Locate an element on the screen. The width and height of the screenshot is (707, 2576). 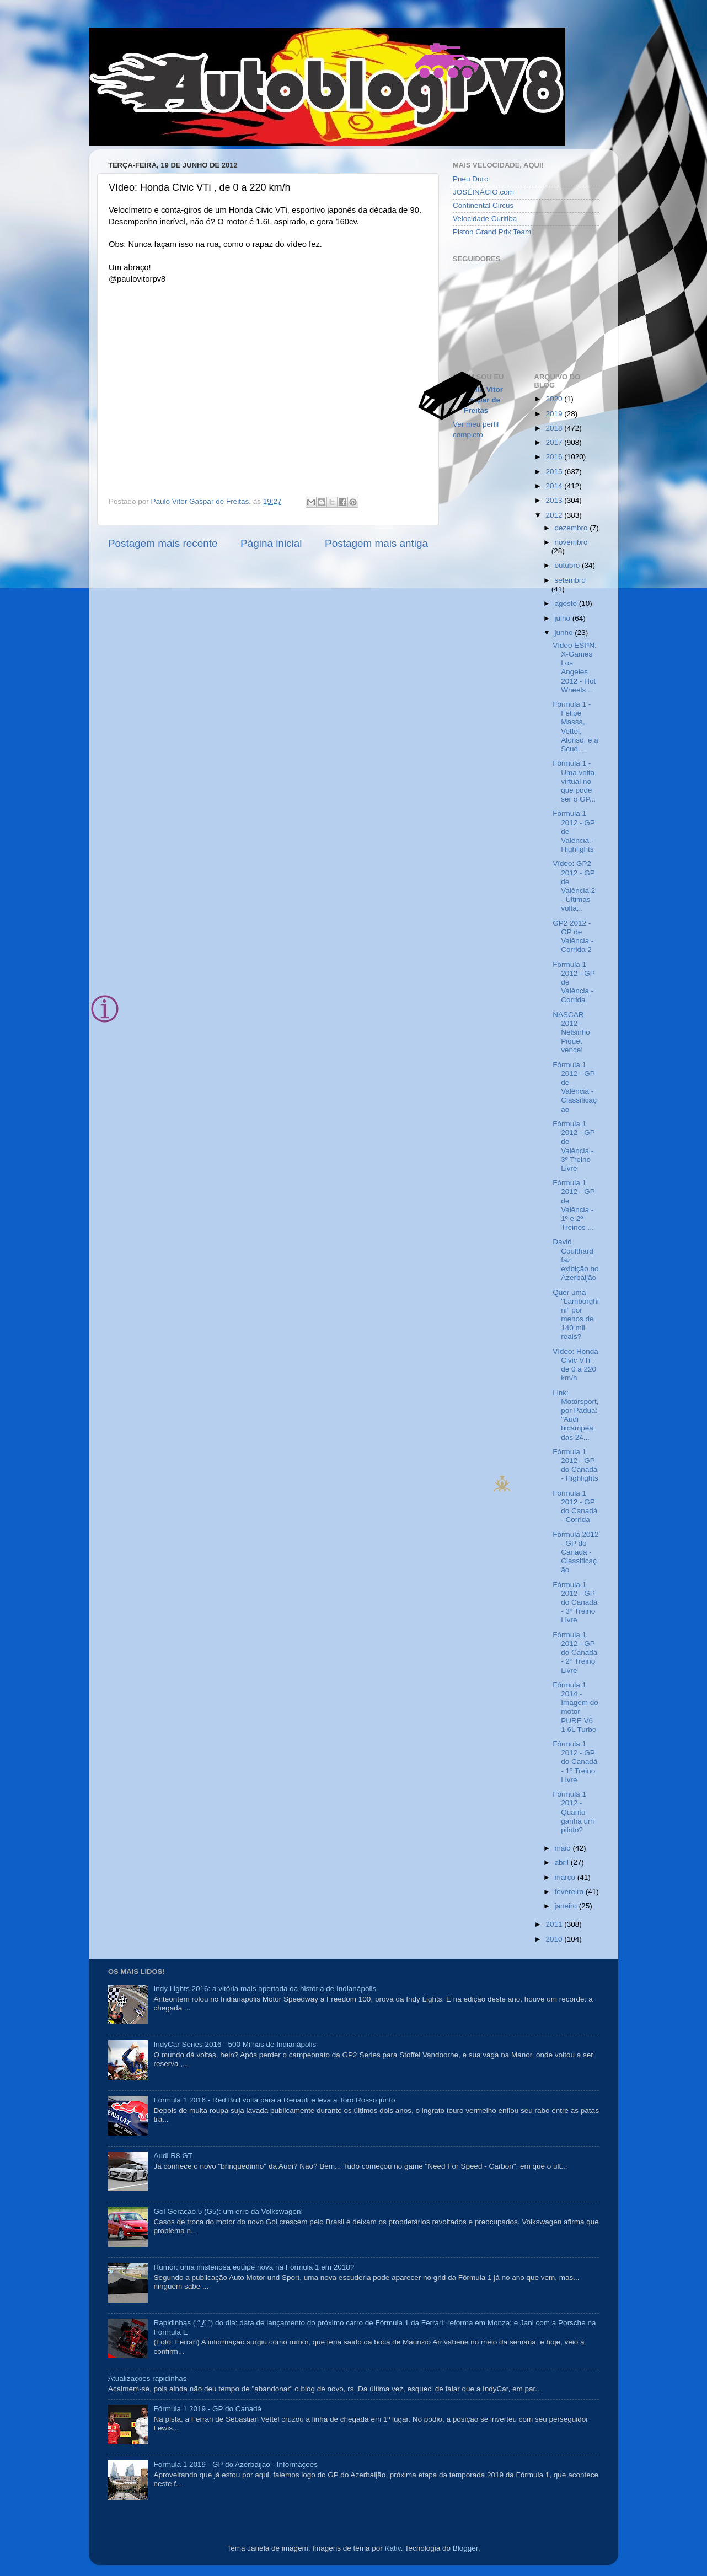
armored personnel carrier unit in a strategy game is located at coordinates (447, 61).